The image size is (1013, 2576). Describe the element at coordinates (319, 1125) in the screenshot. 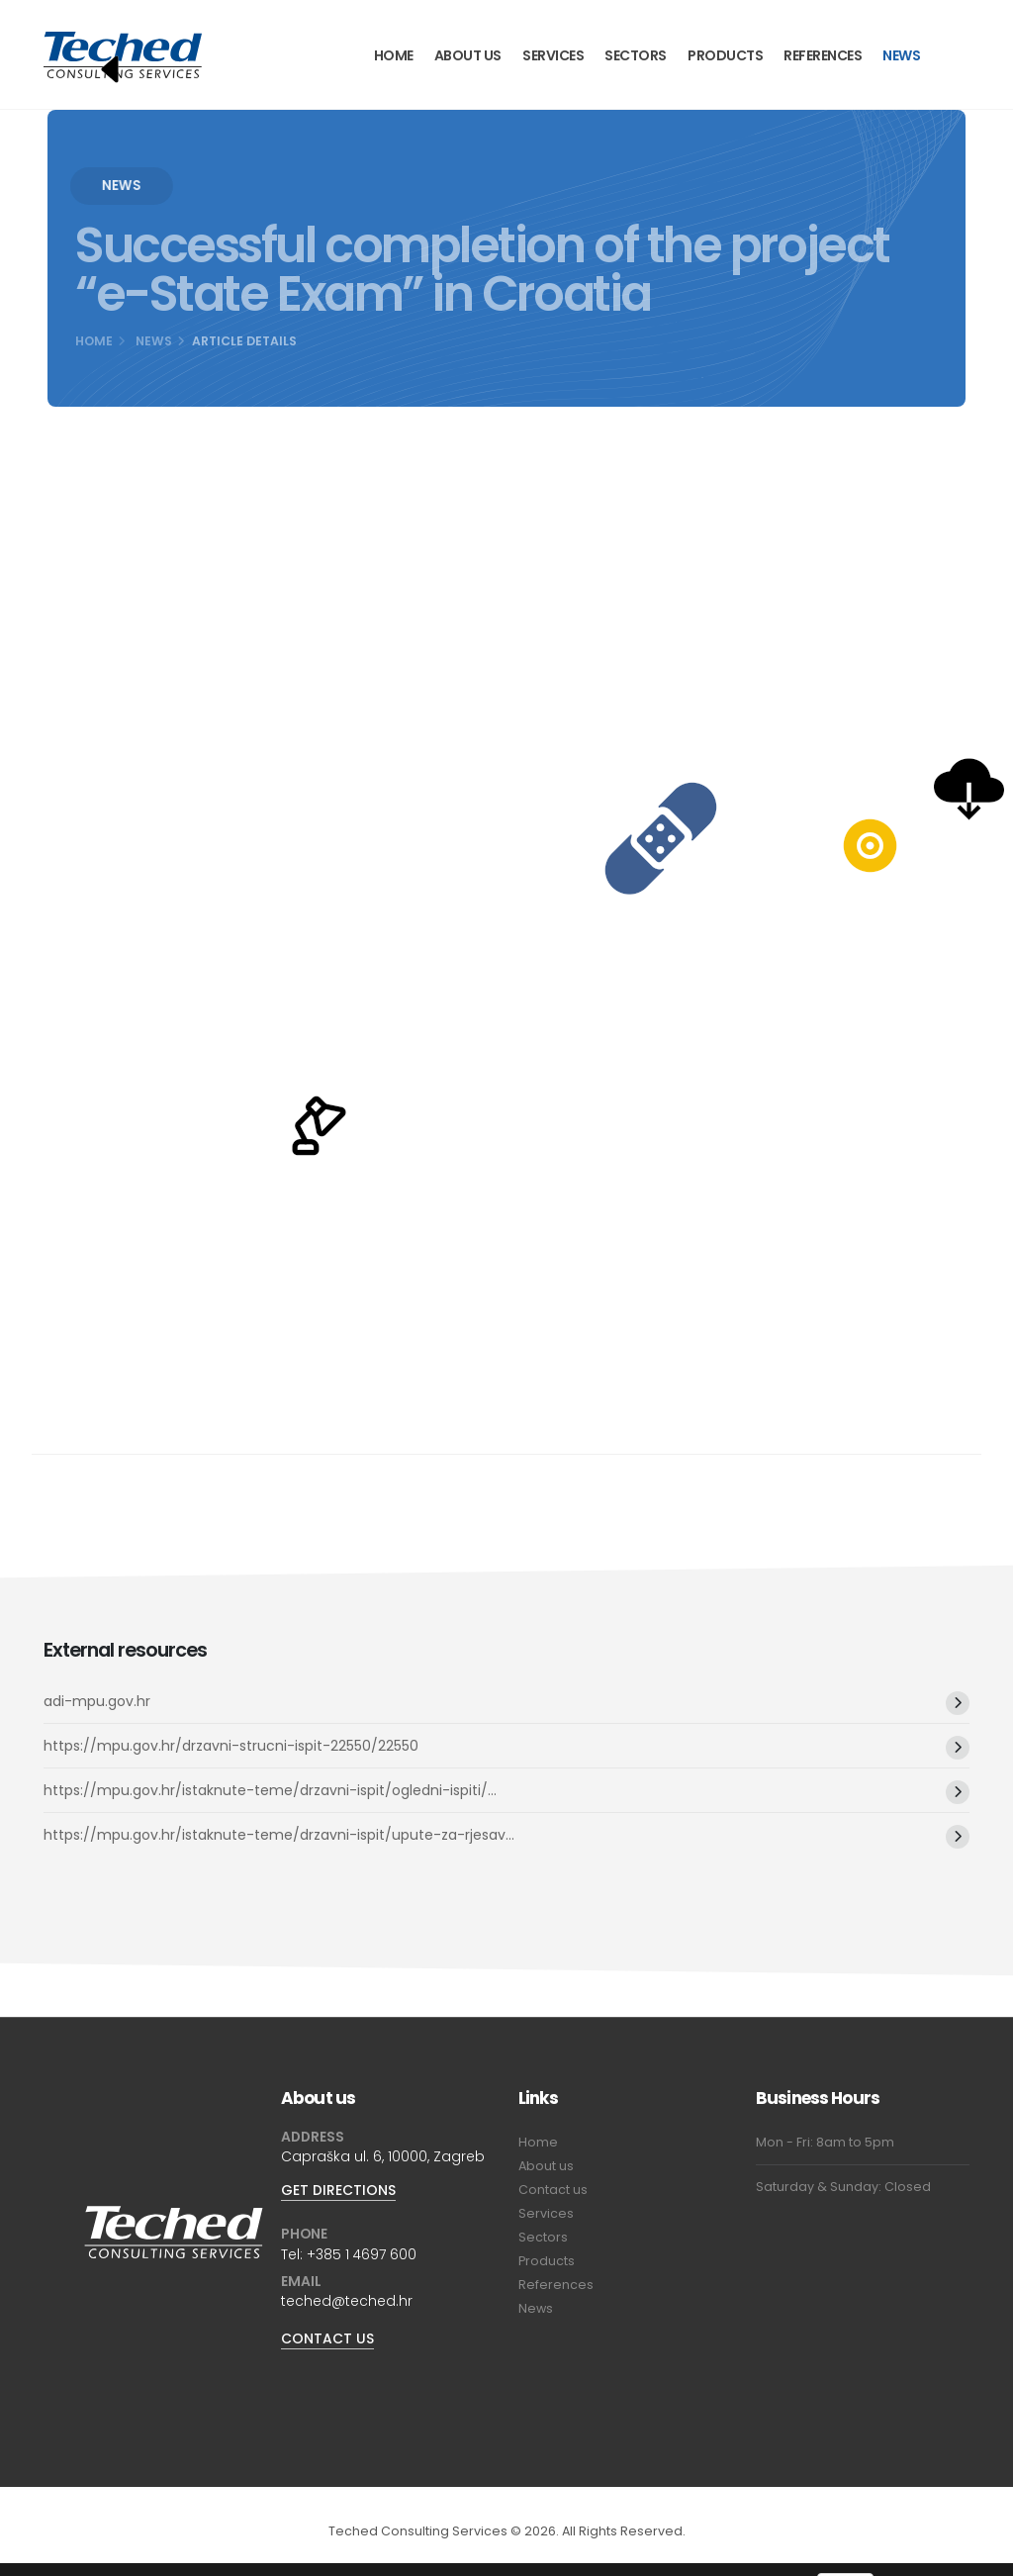

I see `toggle desk lamp or task lighting` at that location.